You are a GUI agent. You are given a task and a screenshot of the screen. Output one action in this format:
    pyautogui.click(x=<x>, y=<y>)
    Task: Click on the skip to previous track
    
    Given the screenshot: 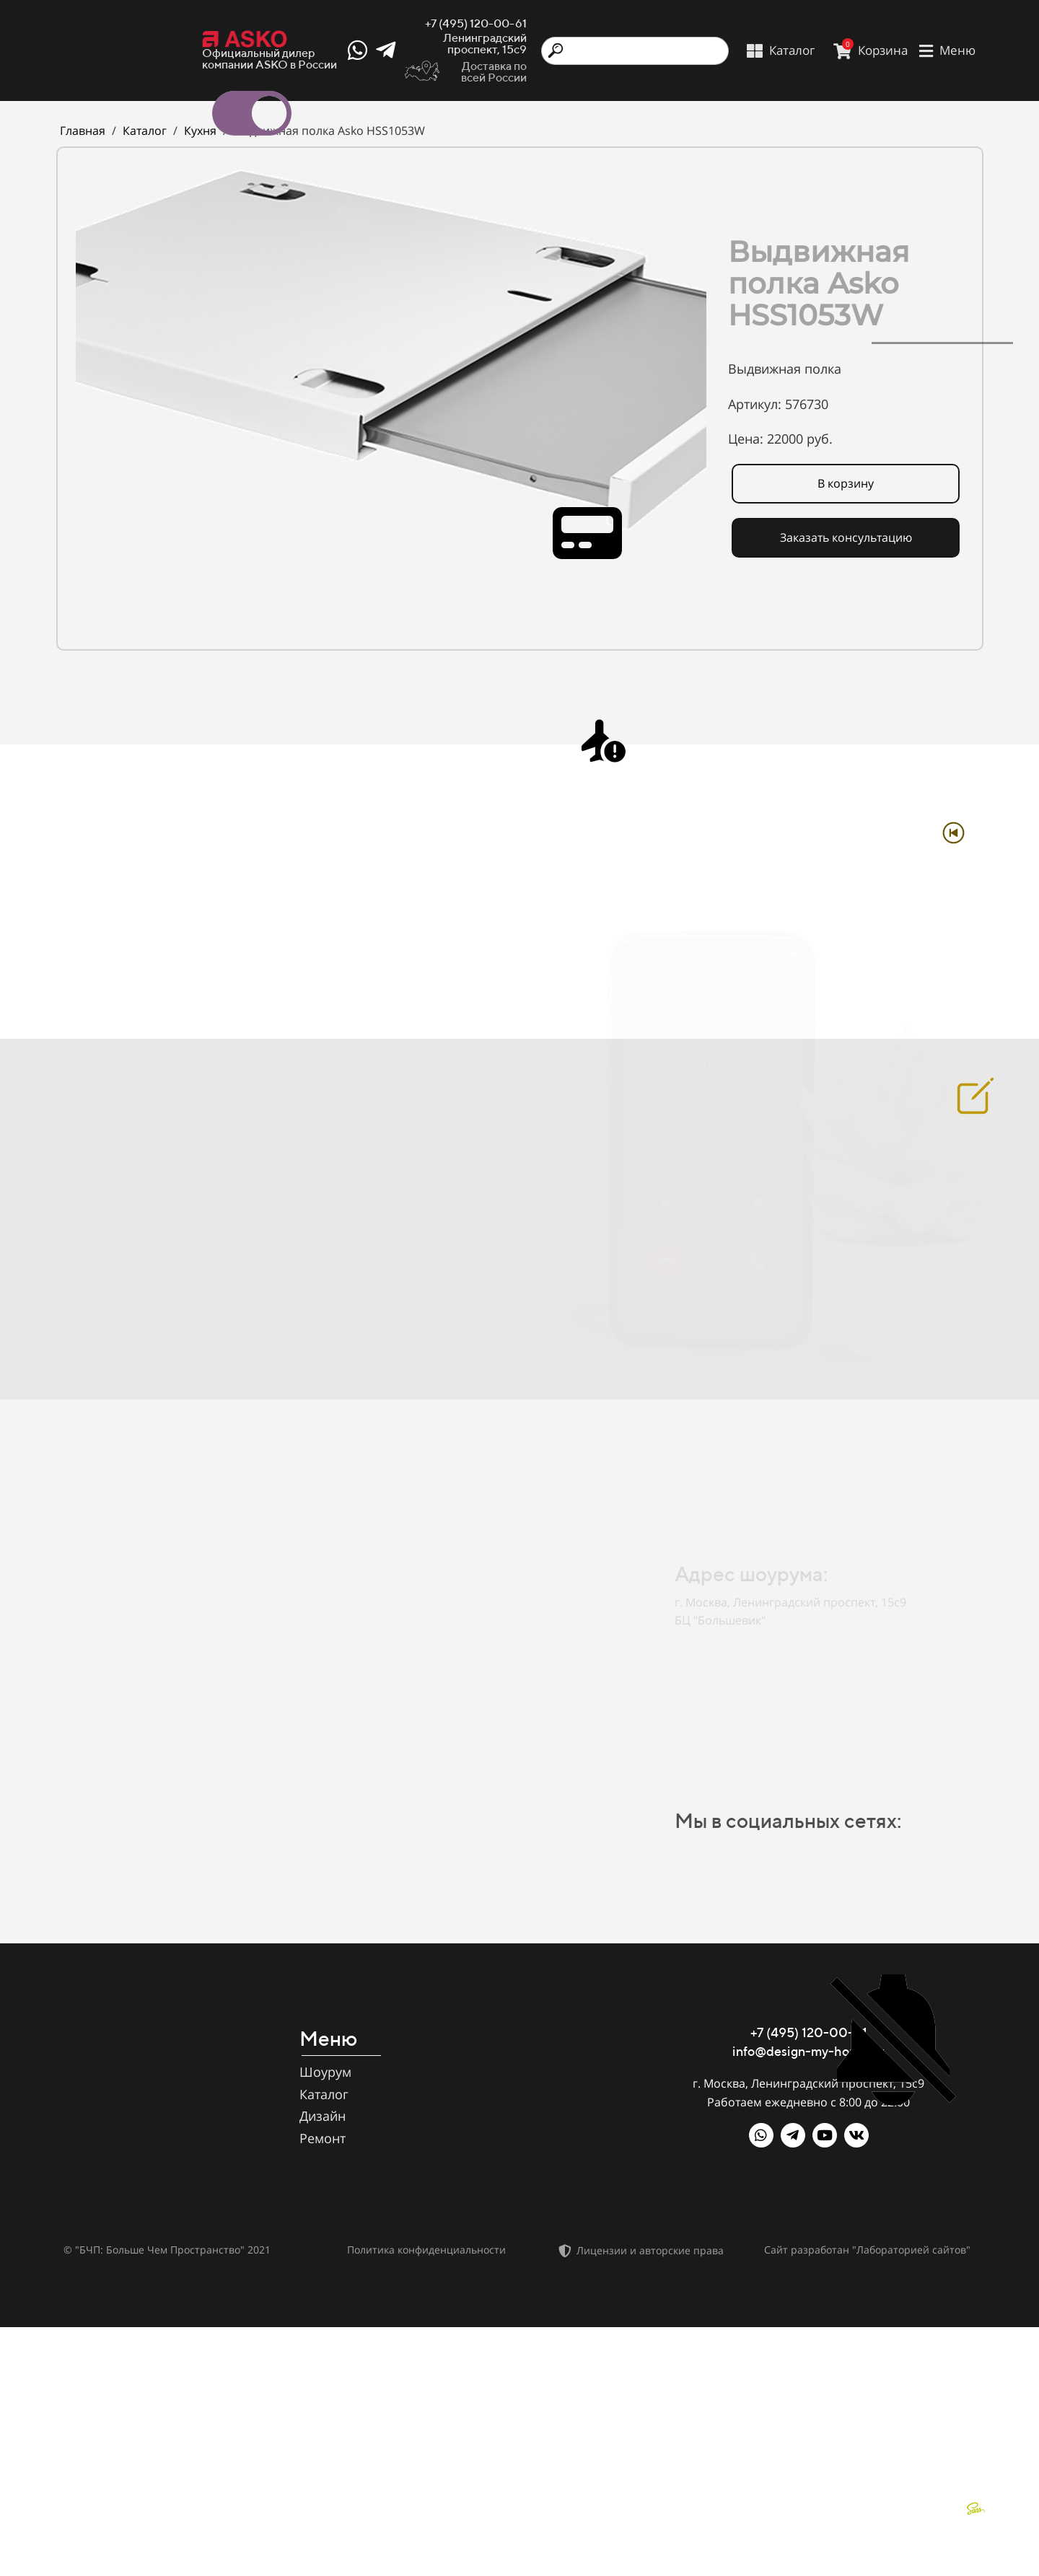 What is the action you would take?
    pyautogui.click(x=953, y=832)
    